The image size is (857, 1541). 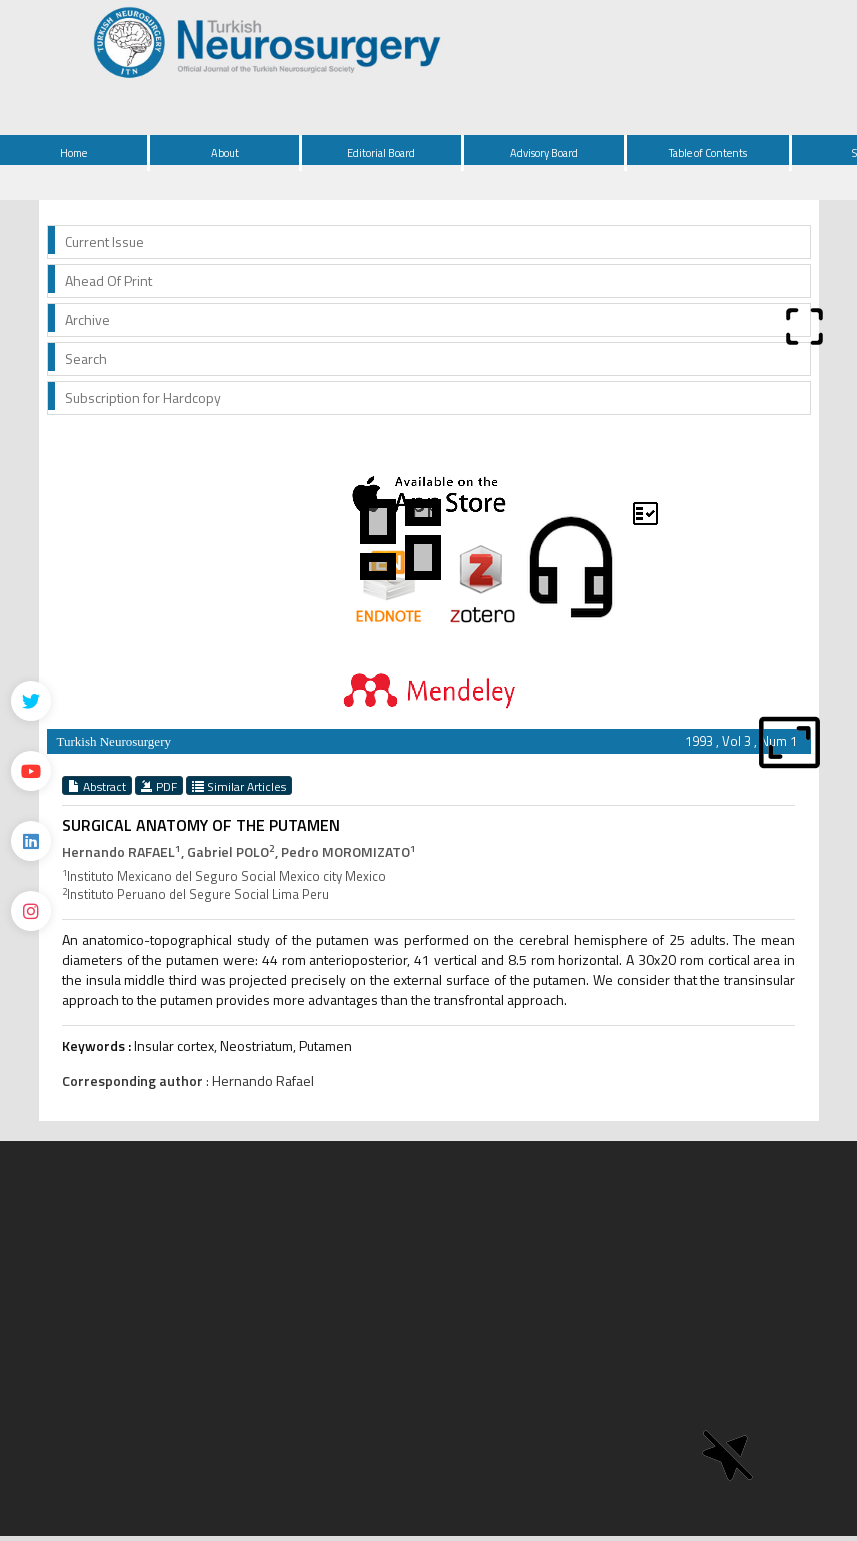 I want to click on view checklist or task verification status, so click(x=645, y=513).